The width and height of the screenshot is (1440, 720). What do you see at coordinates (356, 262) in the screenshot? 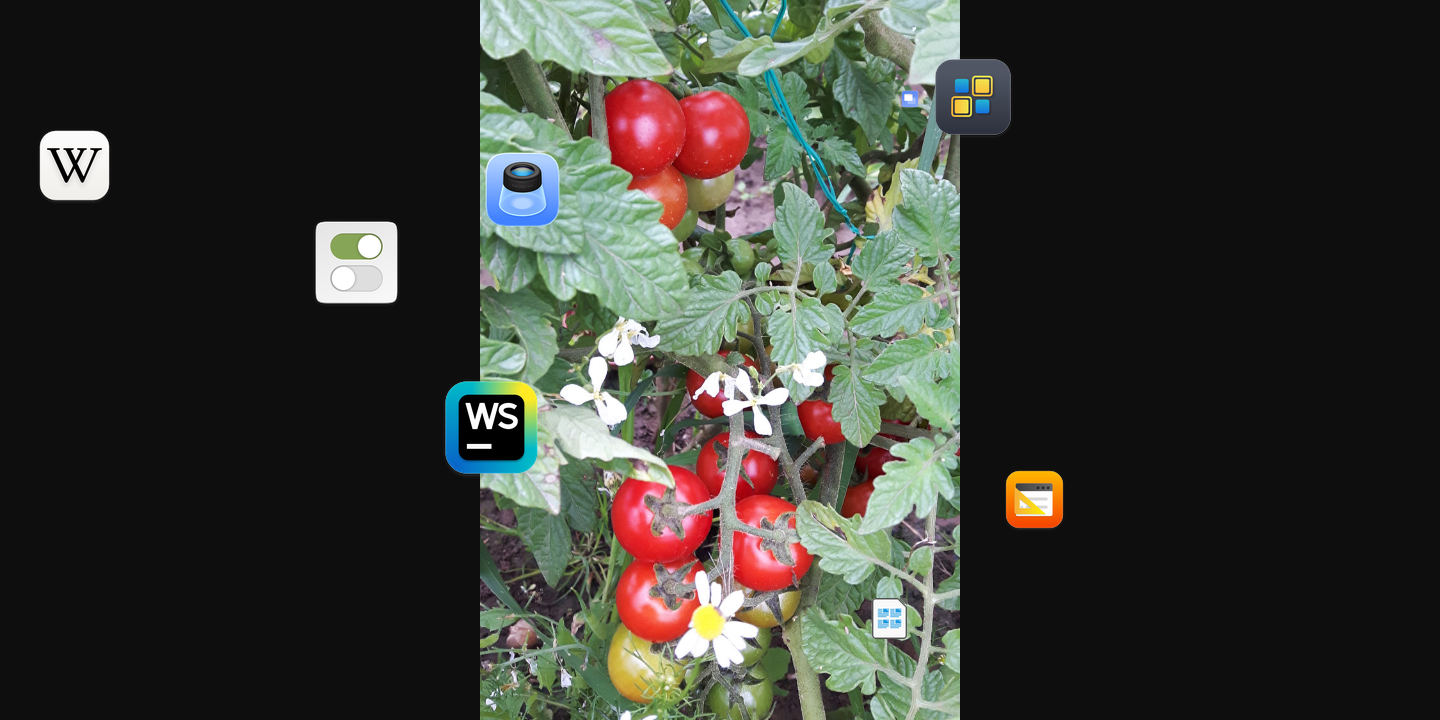
I see `open system tweaks or settings customization` at bounding box center [356, 262].